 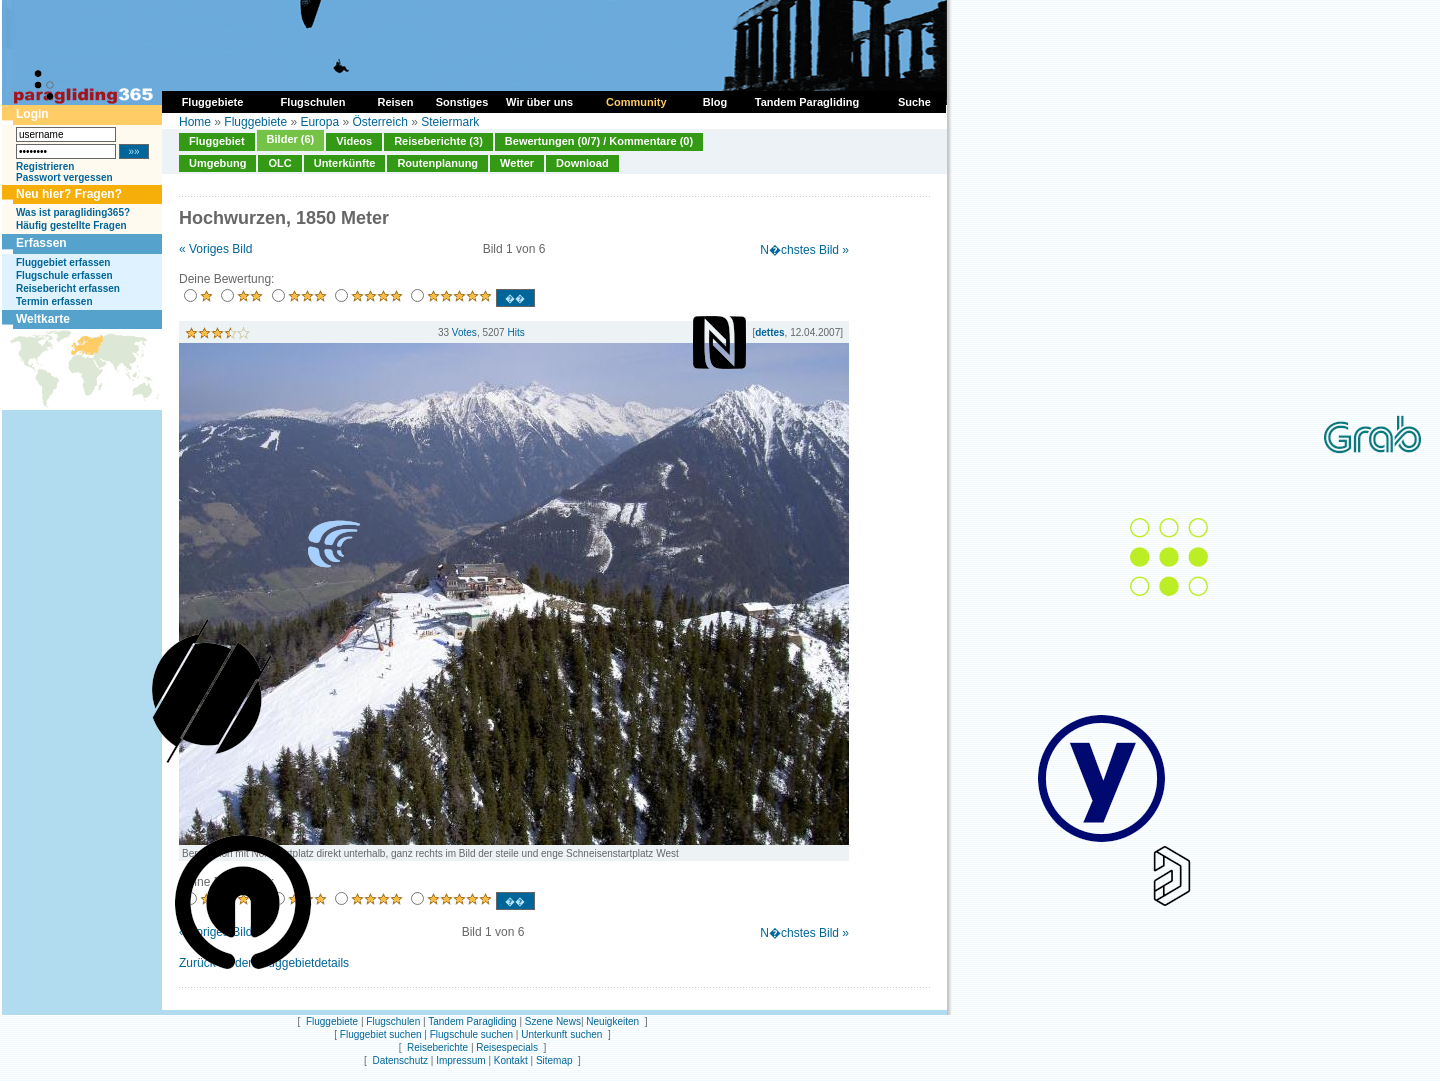 I want to click on open the triller app, so click(x=212, y=691).